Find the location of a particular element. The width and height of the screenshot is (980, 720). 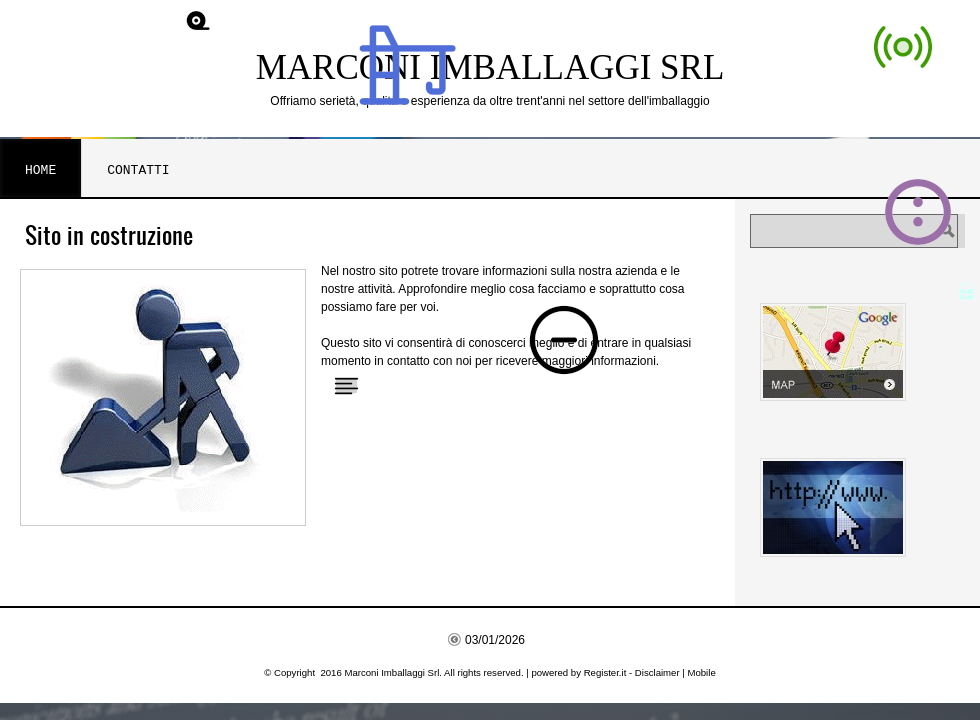

align text to the left is located at coordinates (346, 386).